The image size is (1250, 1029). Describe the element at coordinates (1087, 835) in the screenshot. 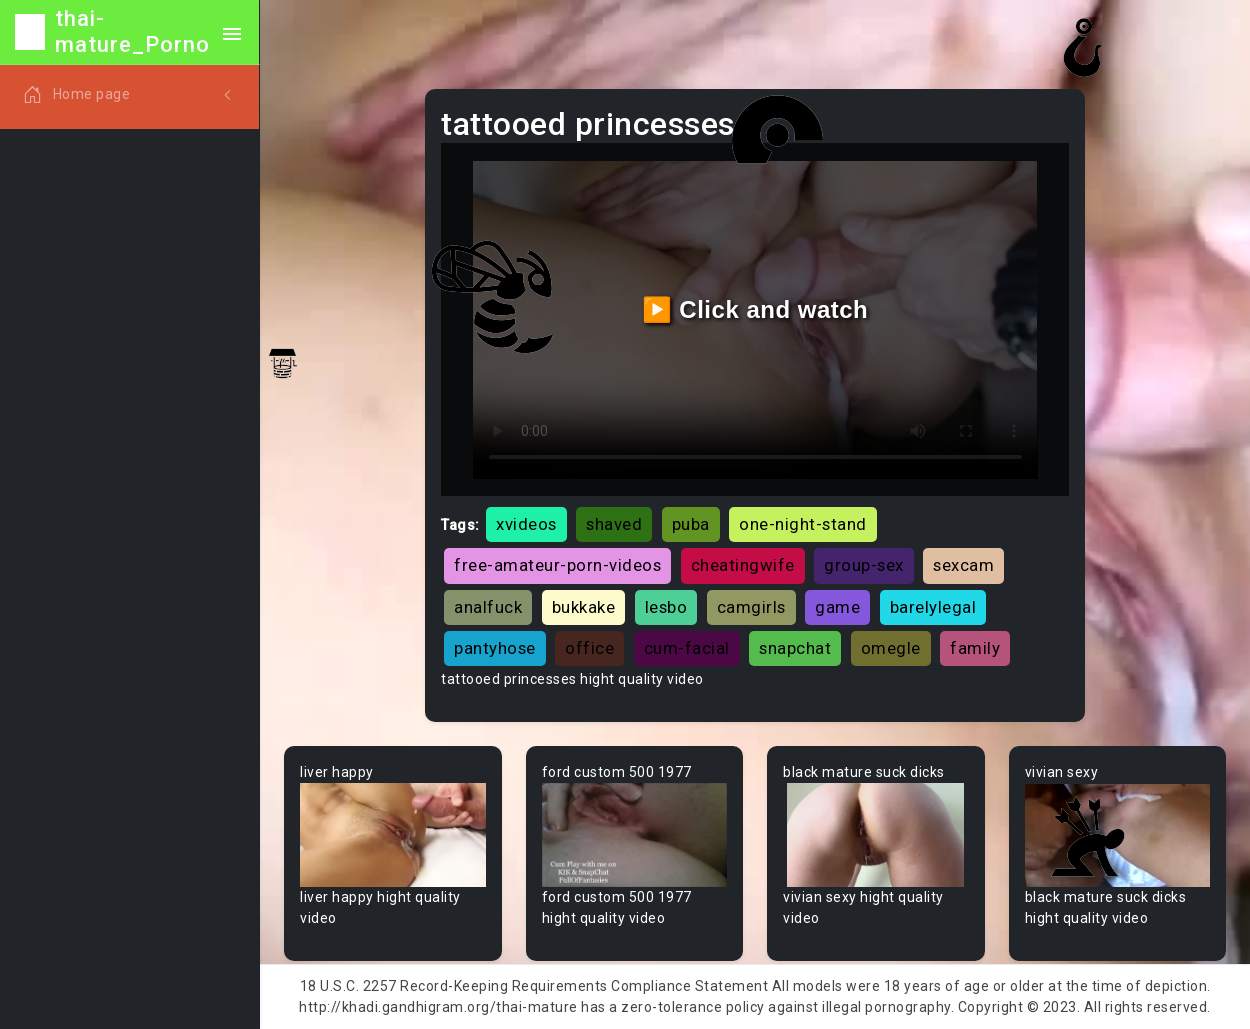

I see `indicates defeated enemy or fallen character` at that location.